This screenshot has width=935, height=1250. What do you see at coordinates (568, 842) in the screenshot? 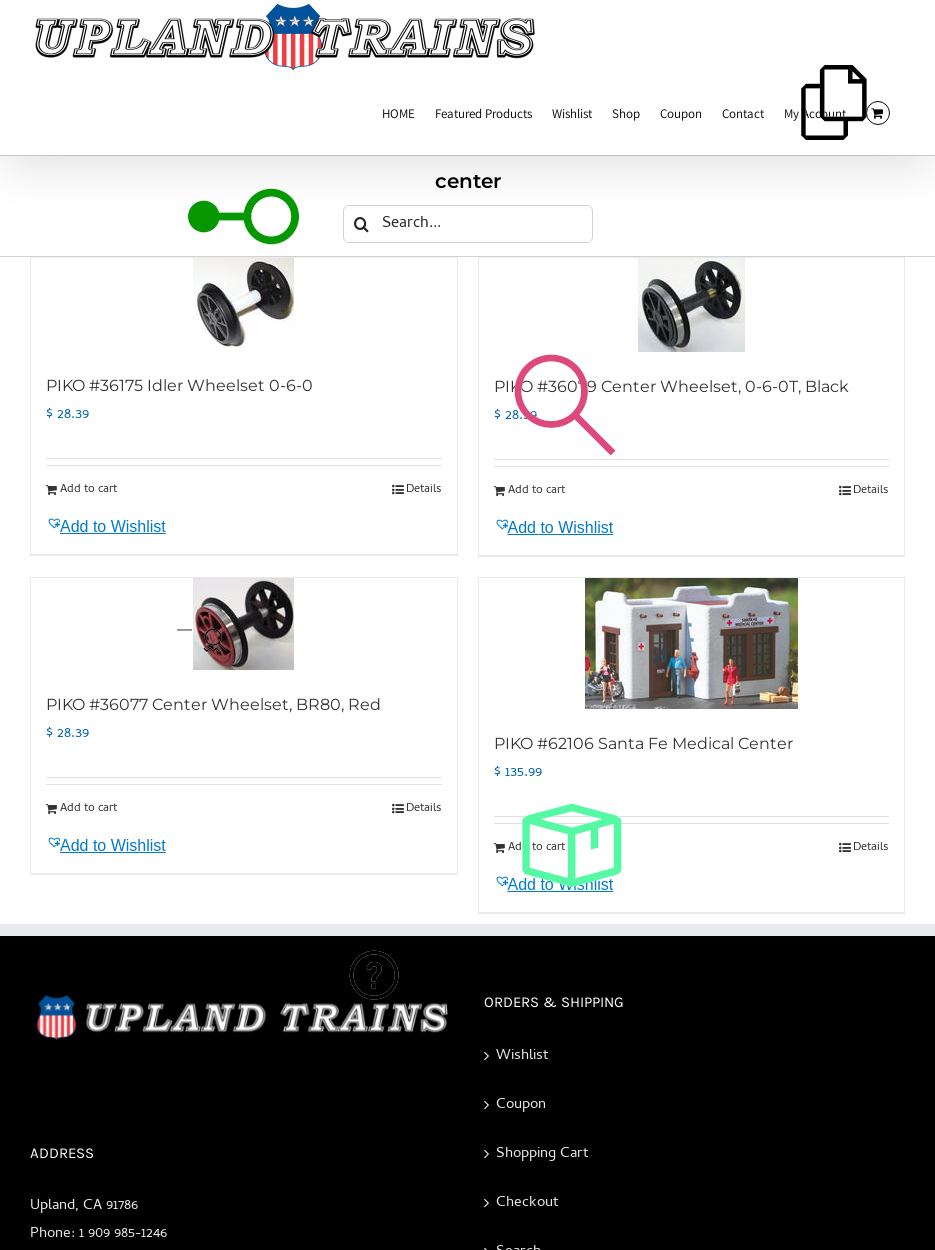
I see `view package or module contents` at bounding box center [568, 842].